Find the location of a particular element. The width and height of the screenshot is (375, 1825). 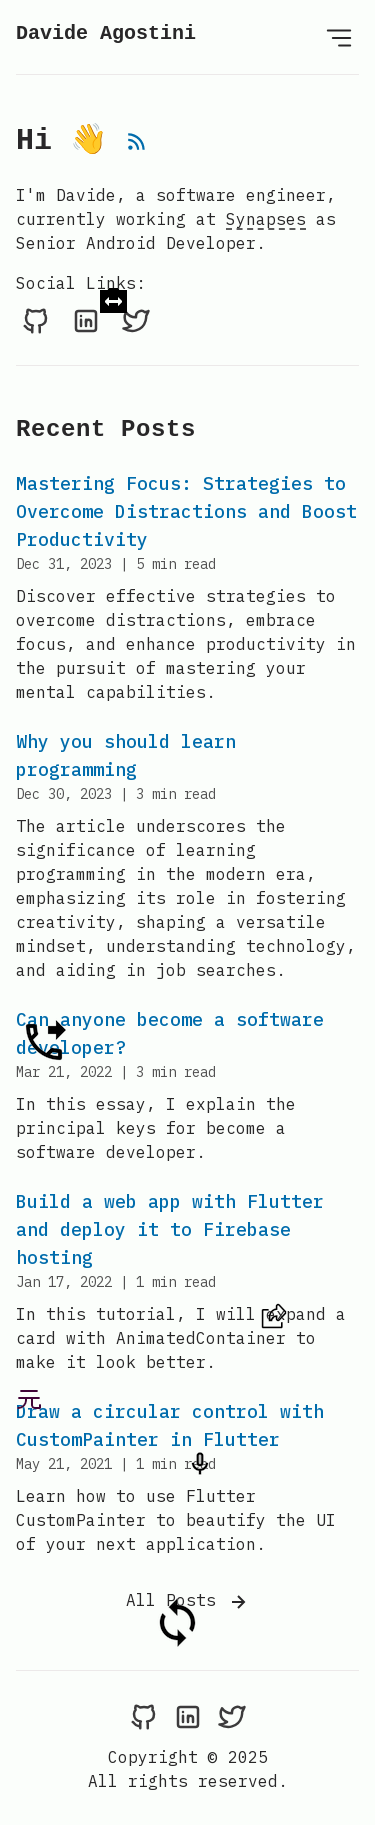

switch between front and rear camera is located at coordinates (113, 301).